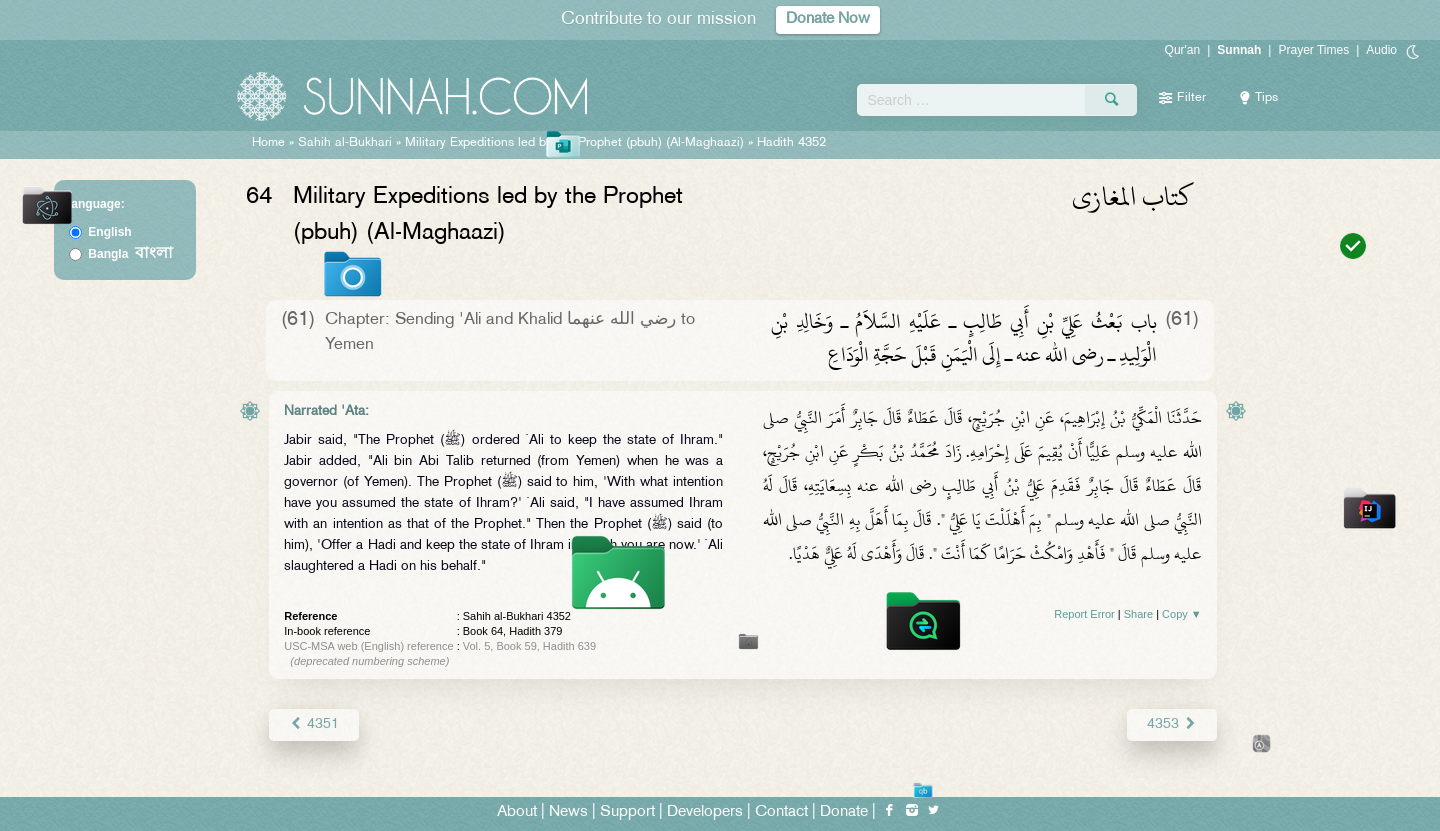 This screenshot has width=1440, height=831. What do you see at coordinates (618, 575) in the screenshot?
I see `open android-related files folder` at bounding box center [618, 575].